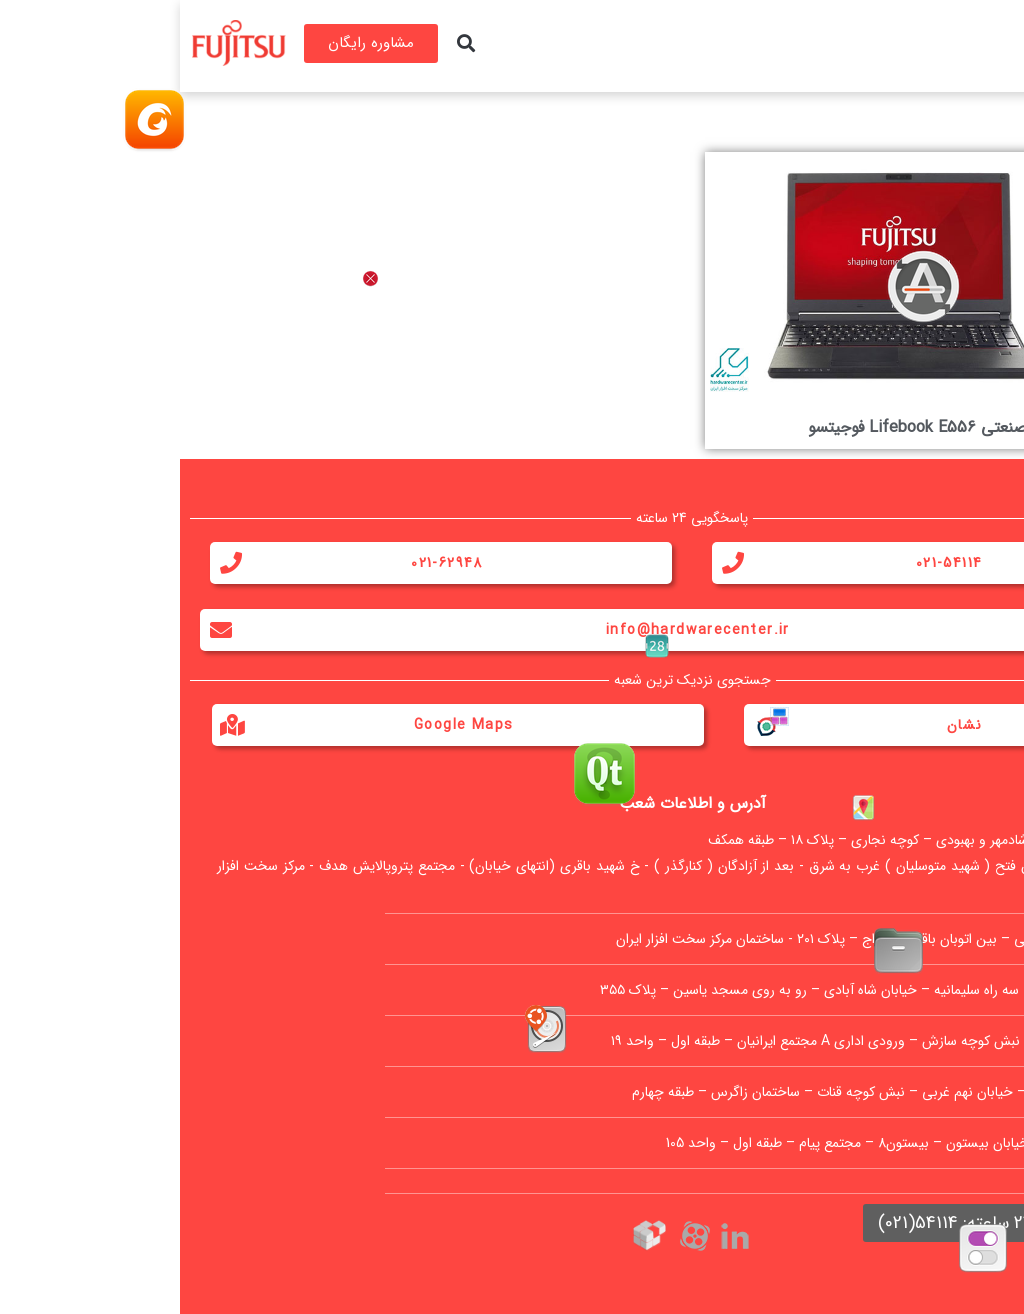 The width and height of the screenshot is (1024, 1314). I want to click on open the calendar app, so click(657, 646).